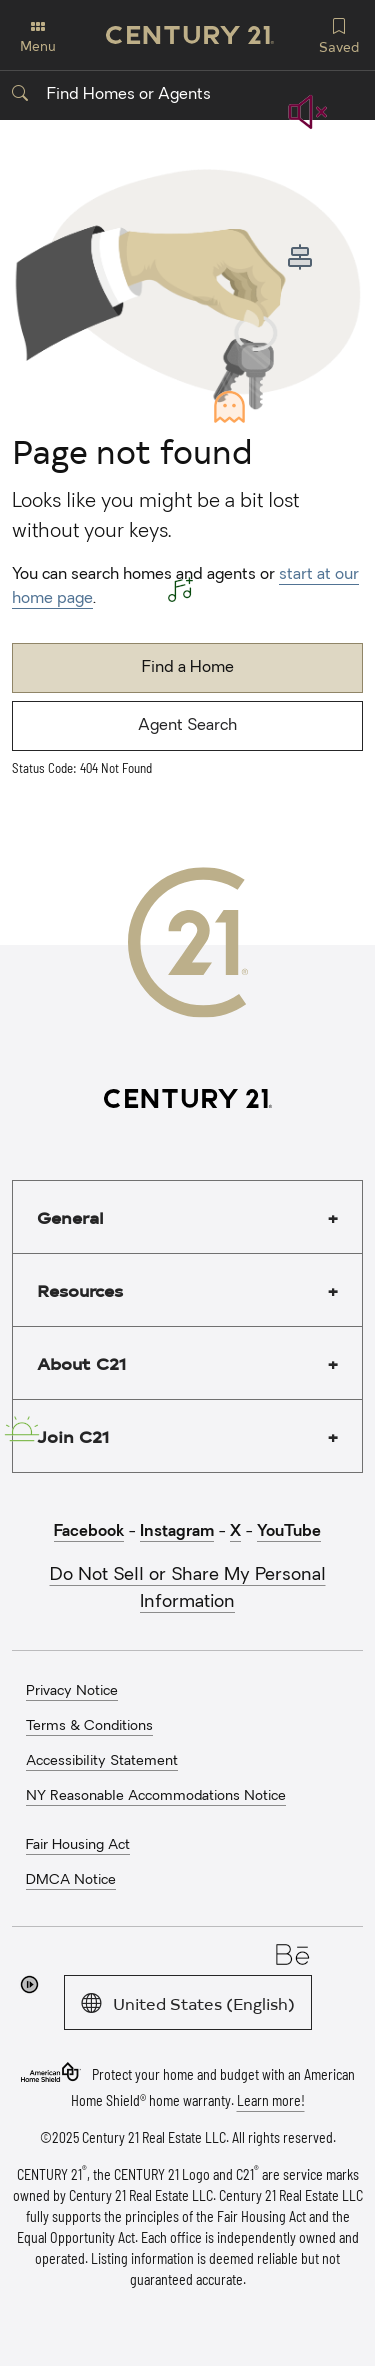  Describe the element at coordinates (29, 1984) in the screenshot. I see `play from the beginning` at that location.